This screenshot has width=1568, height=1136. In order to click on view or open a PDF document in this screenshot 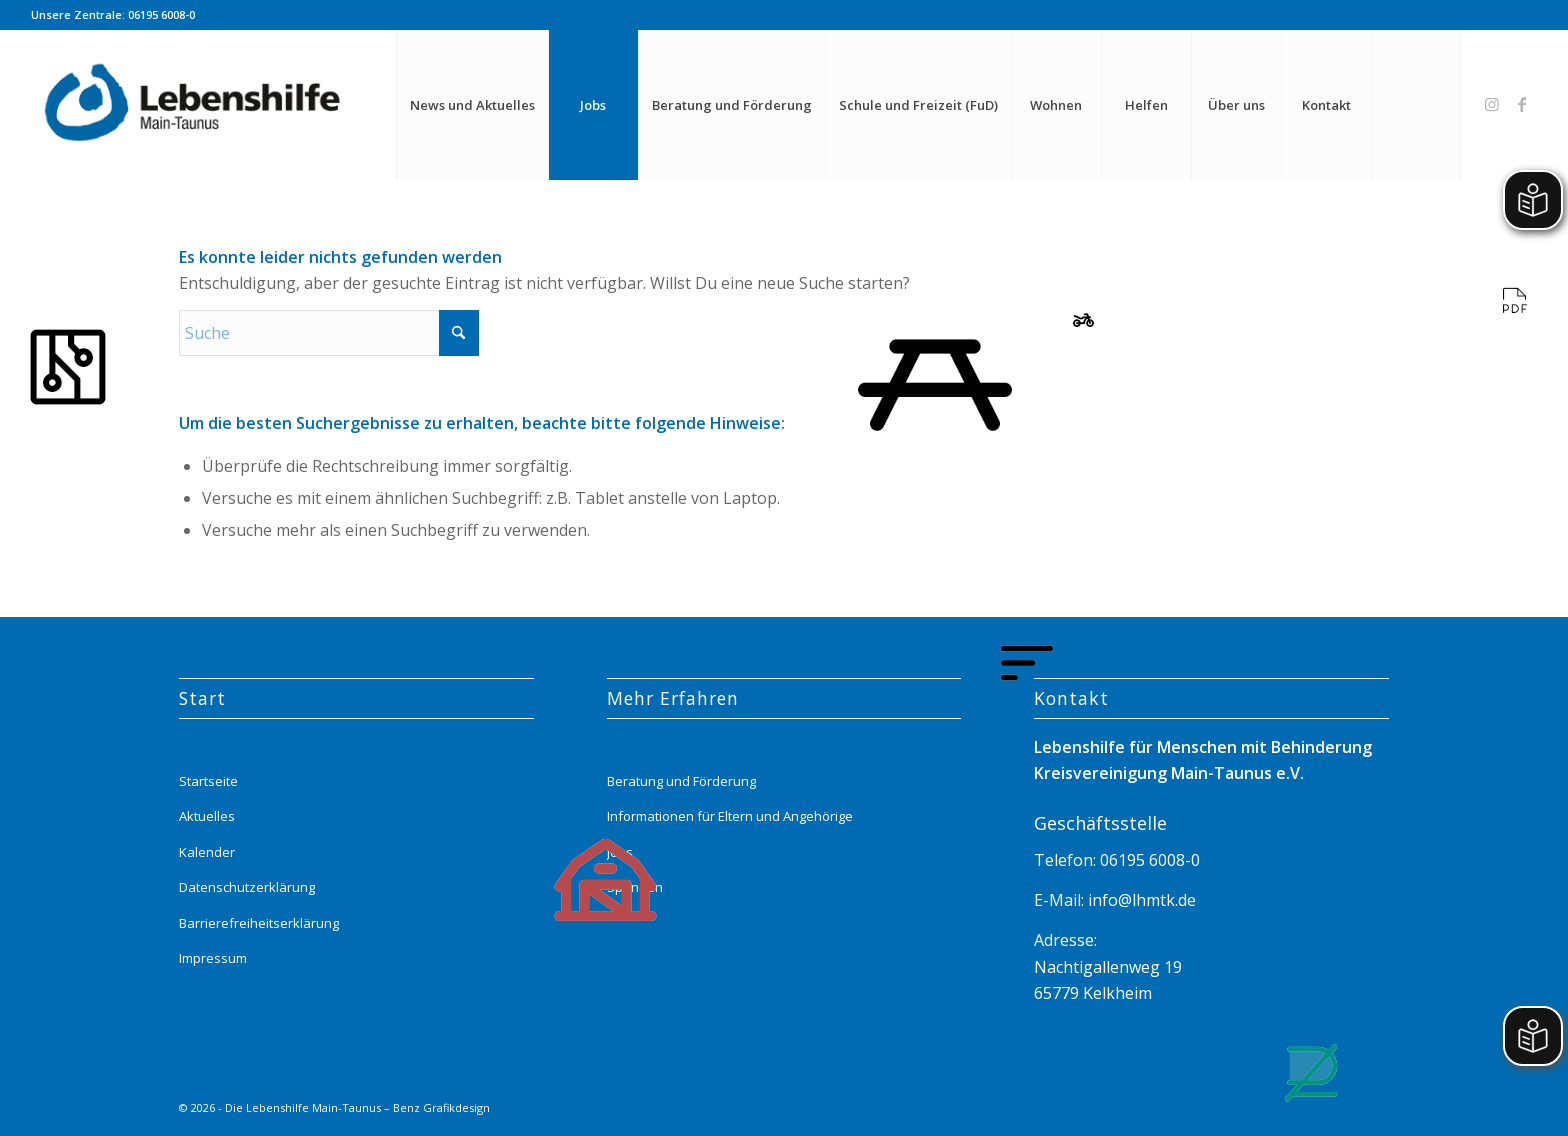, I will do `click(1514, 301)`.